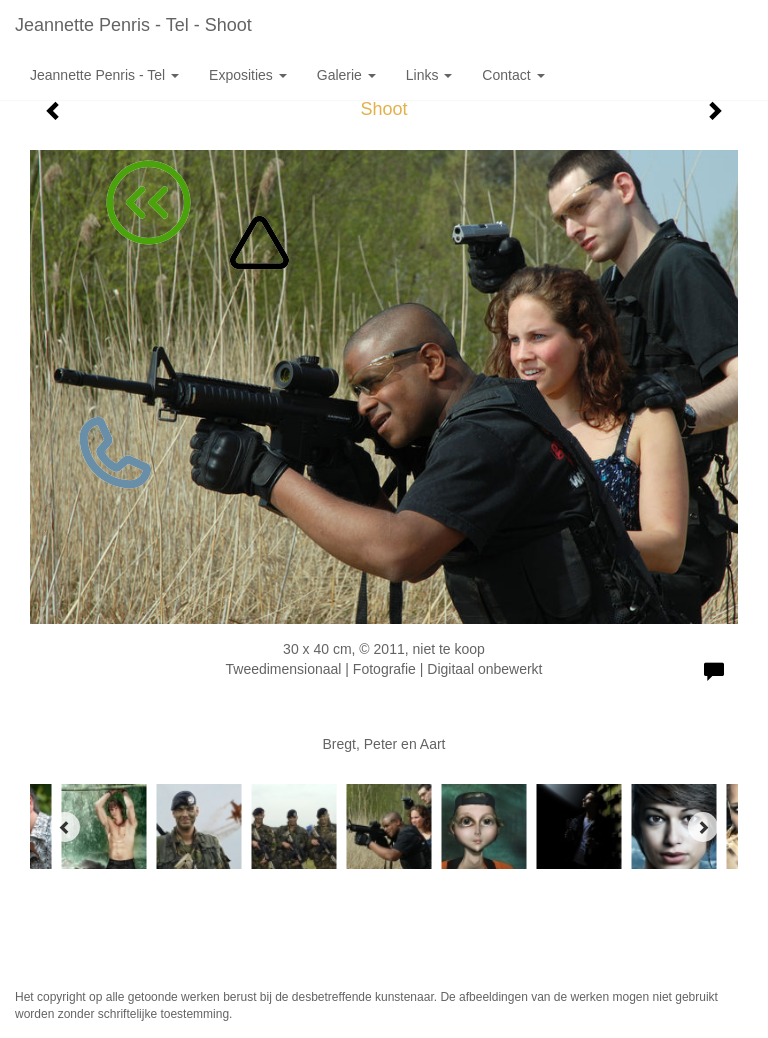 This screenshot has width=768, height=1038. Describe the element at coordinates (114, 454) in the screenshot. I see `make a phone call` at that location.